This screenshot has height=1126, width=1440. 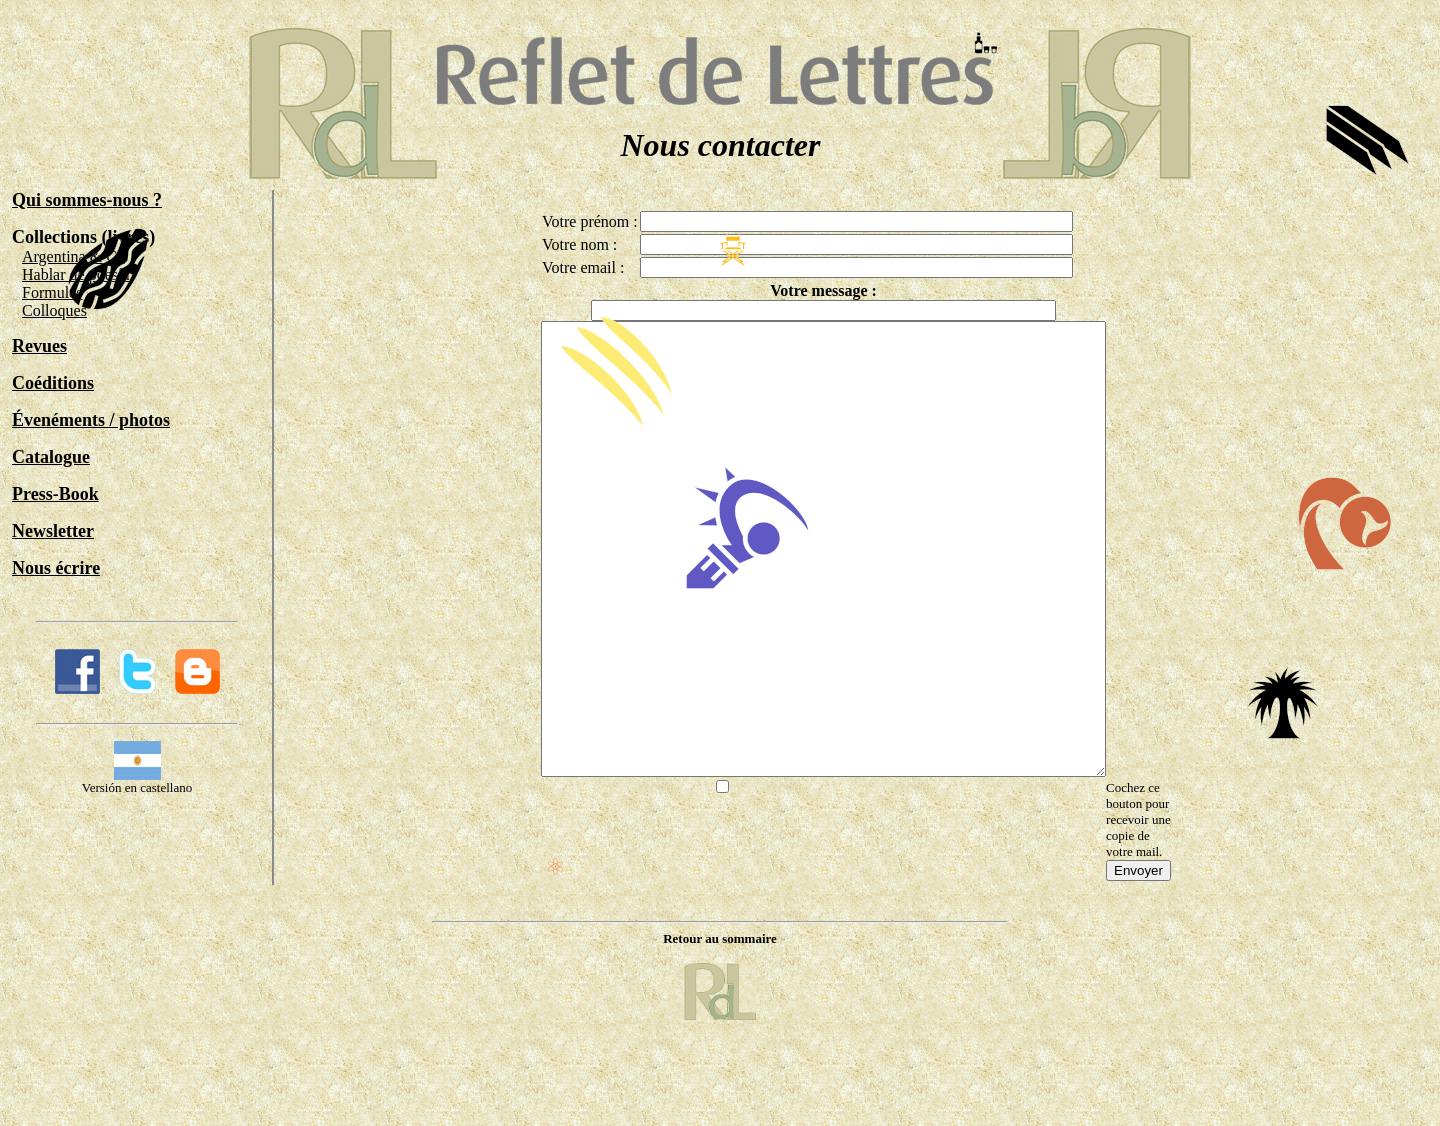 I want to click on equip a magic staff or wand, so click(x=747, y=527).